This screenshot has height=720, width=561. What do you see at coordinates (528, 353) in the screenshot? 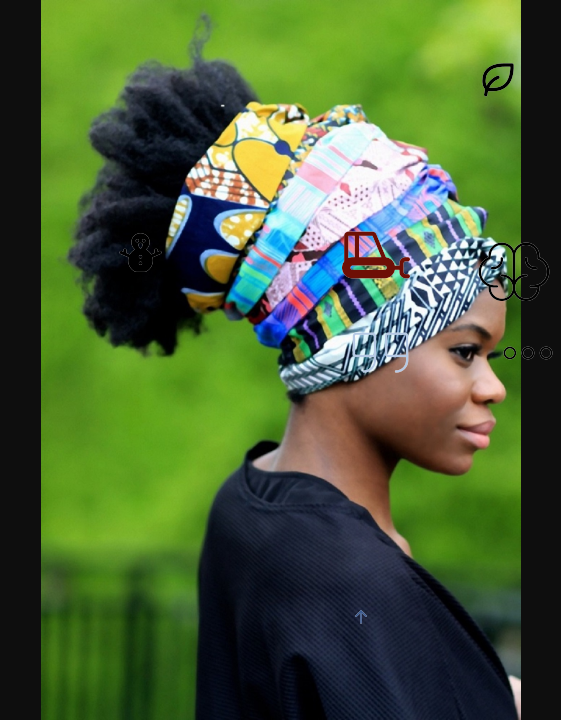
I see `open more options menu` at bounding box center [528, 353].